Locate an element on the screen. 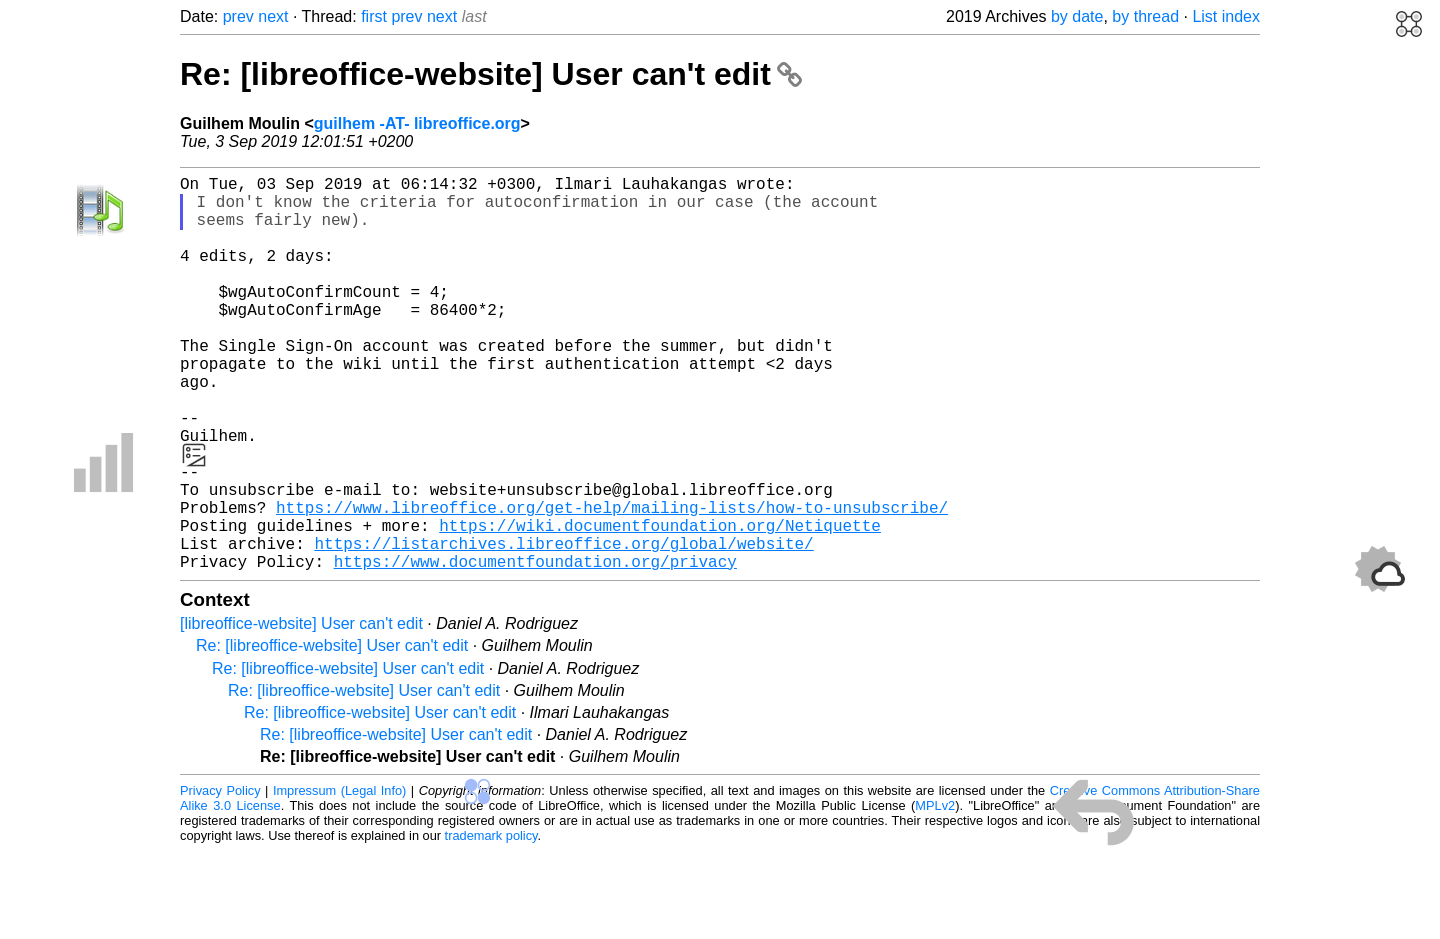 Image resolution: width=1440 pixels, height=939 pixels. configure hot corners behavior is located at coordinates (1409, 24).